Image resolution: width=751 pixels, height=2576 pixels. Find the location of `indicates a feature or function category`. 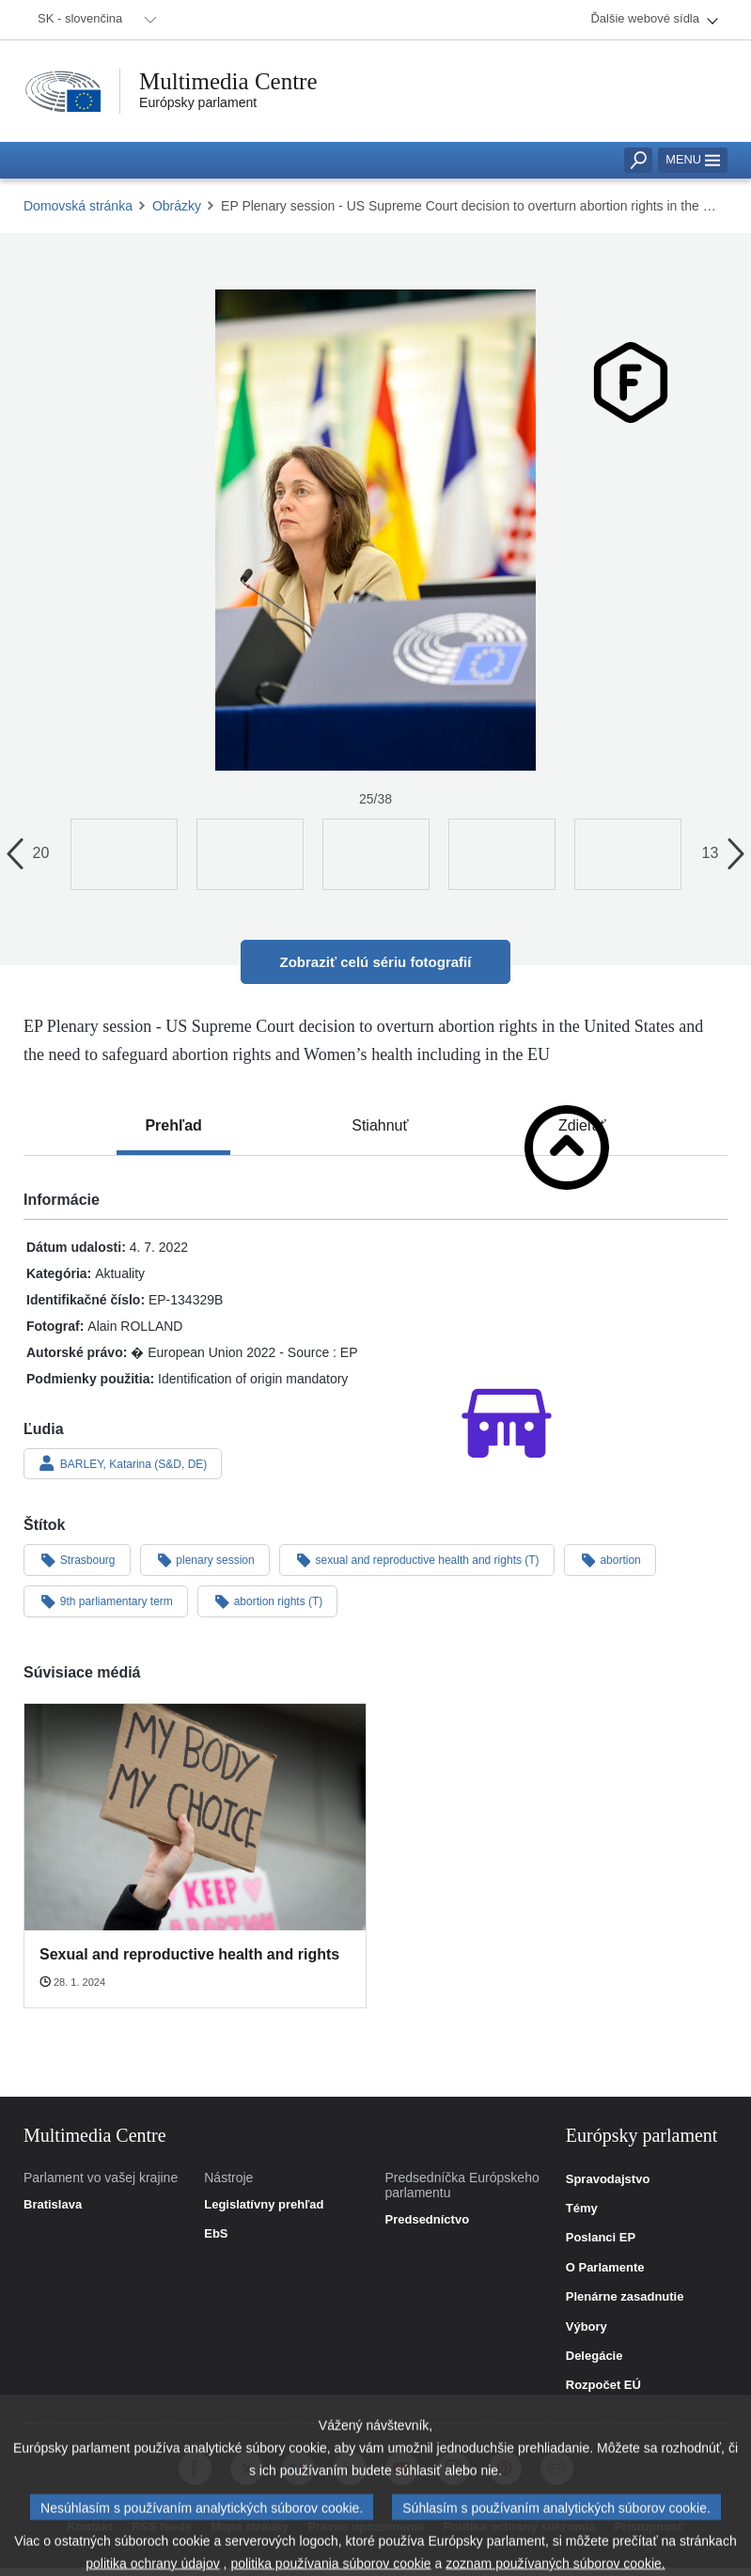

indicates a feature or function category is located at coordinates (631, 382).